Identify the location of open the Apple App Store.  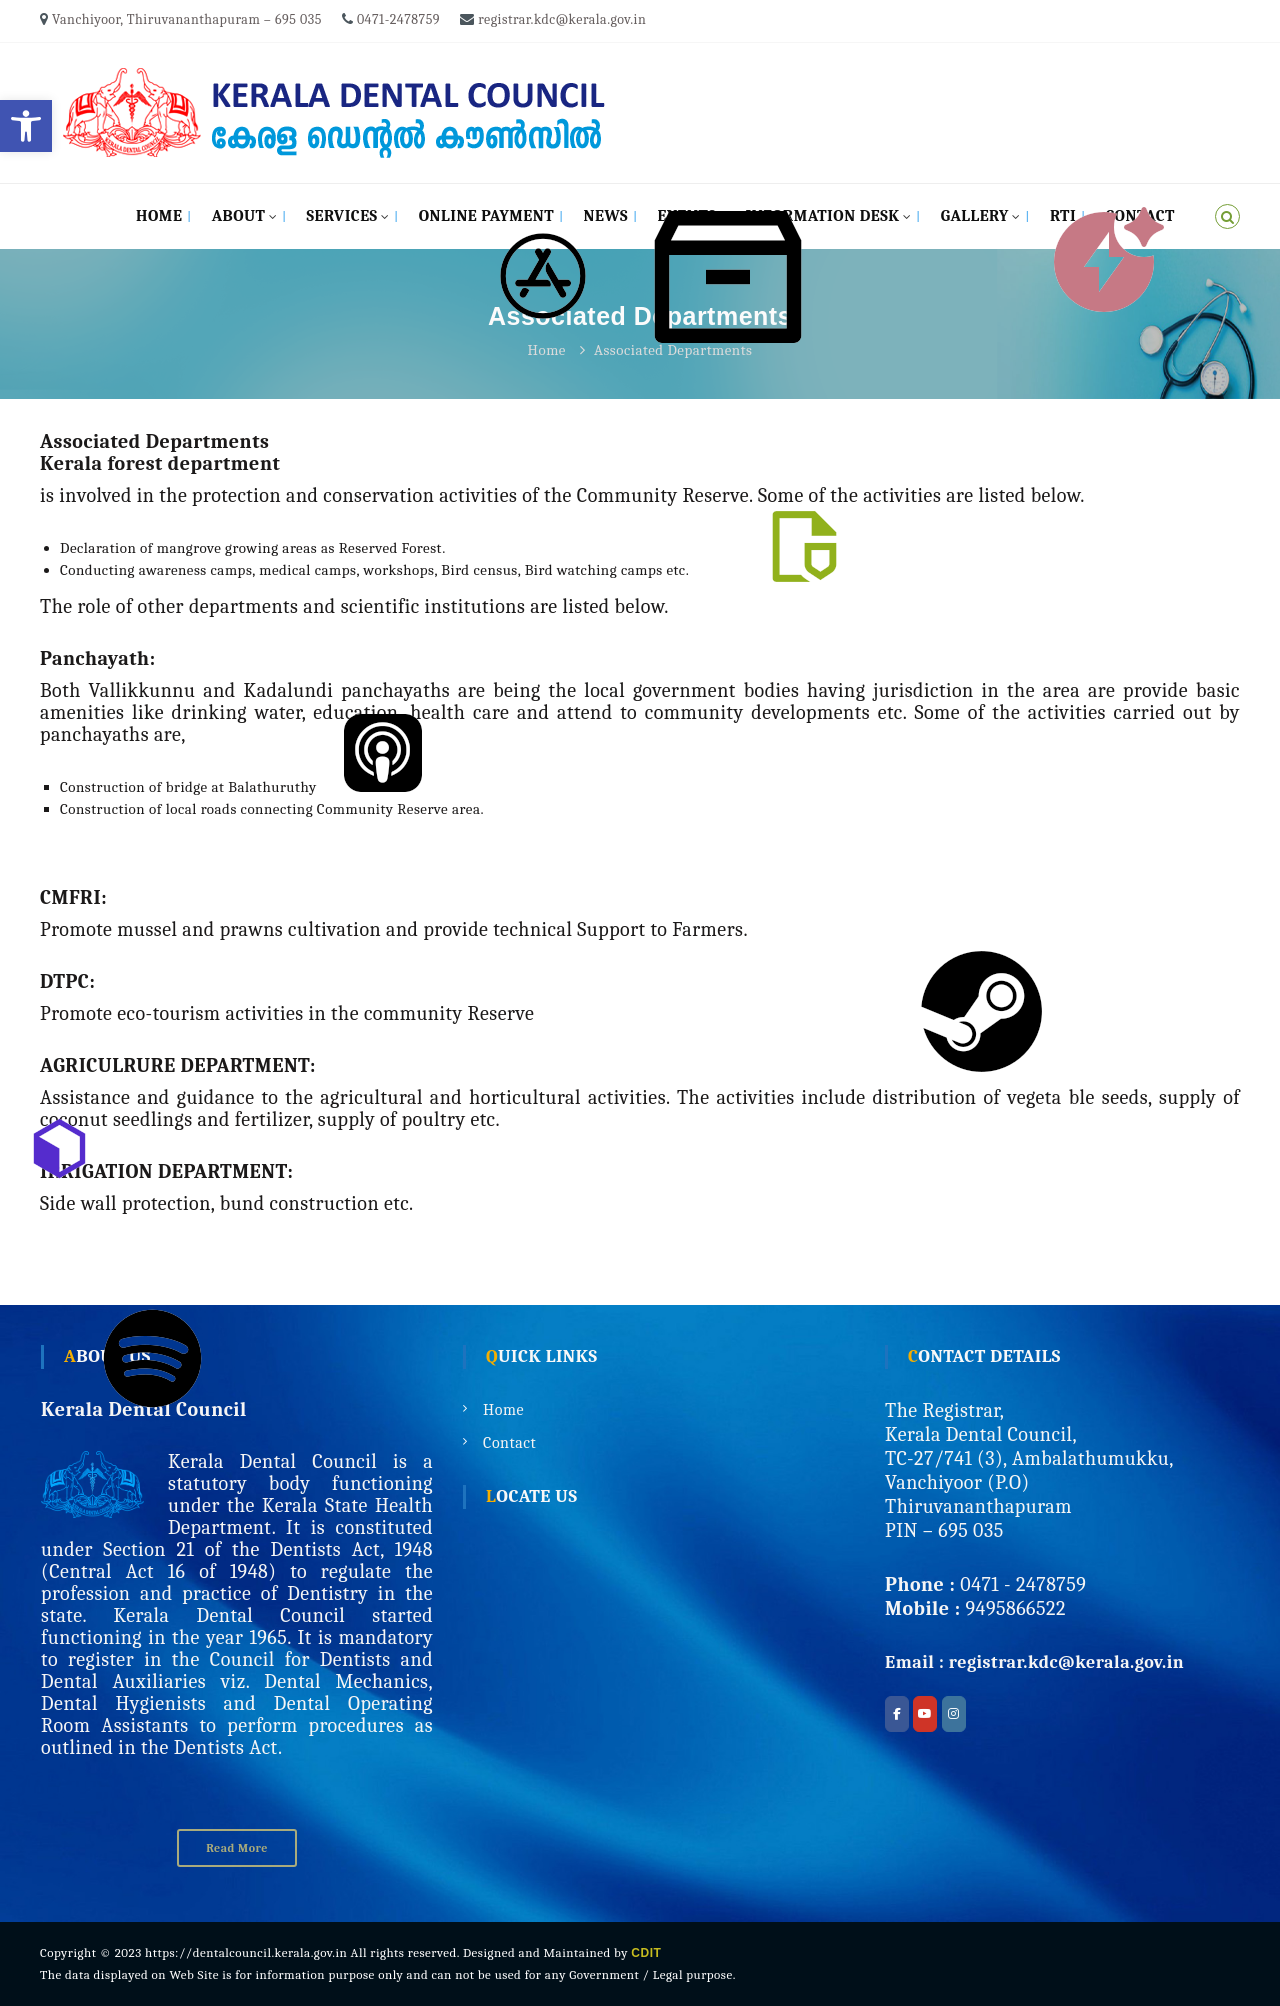
(543, 276).